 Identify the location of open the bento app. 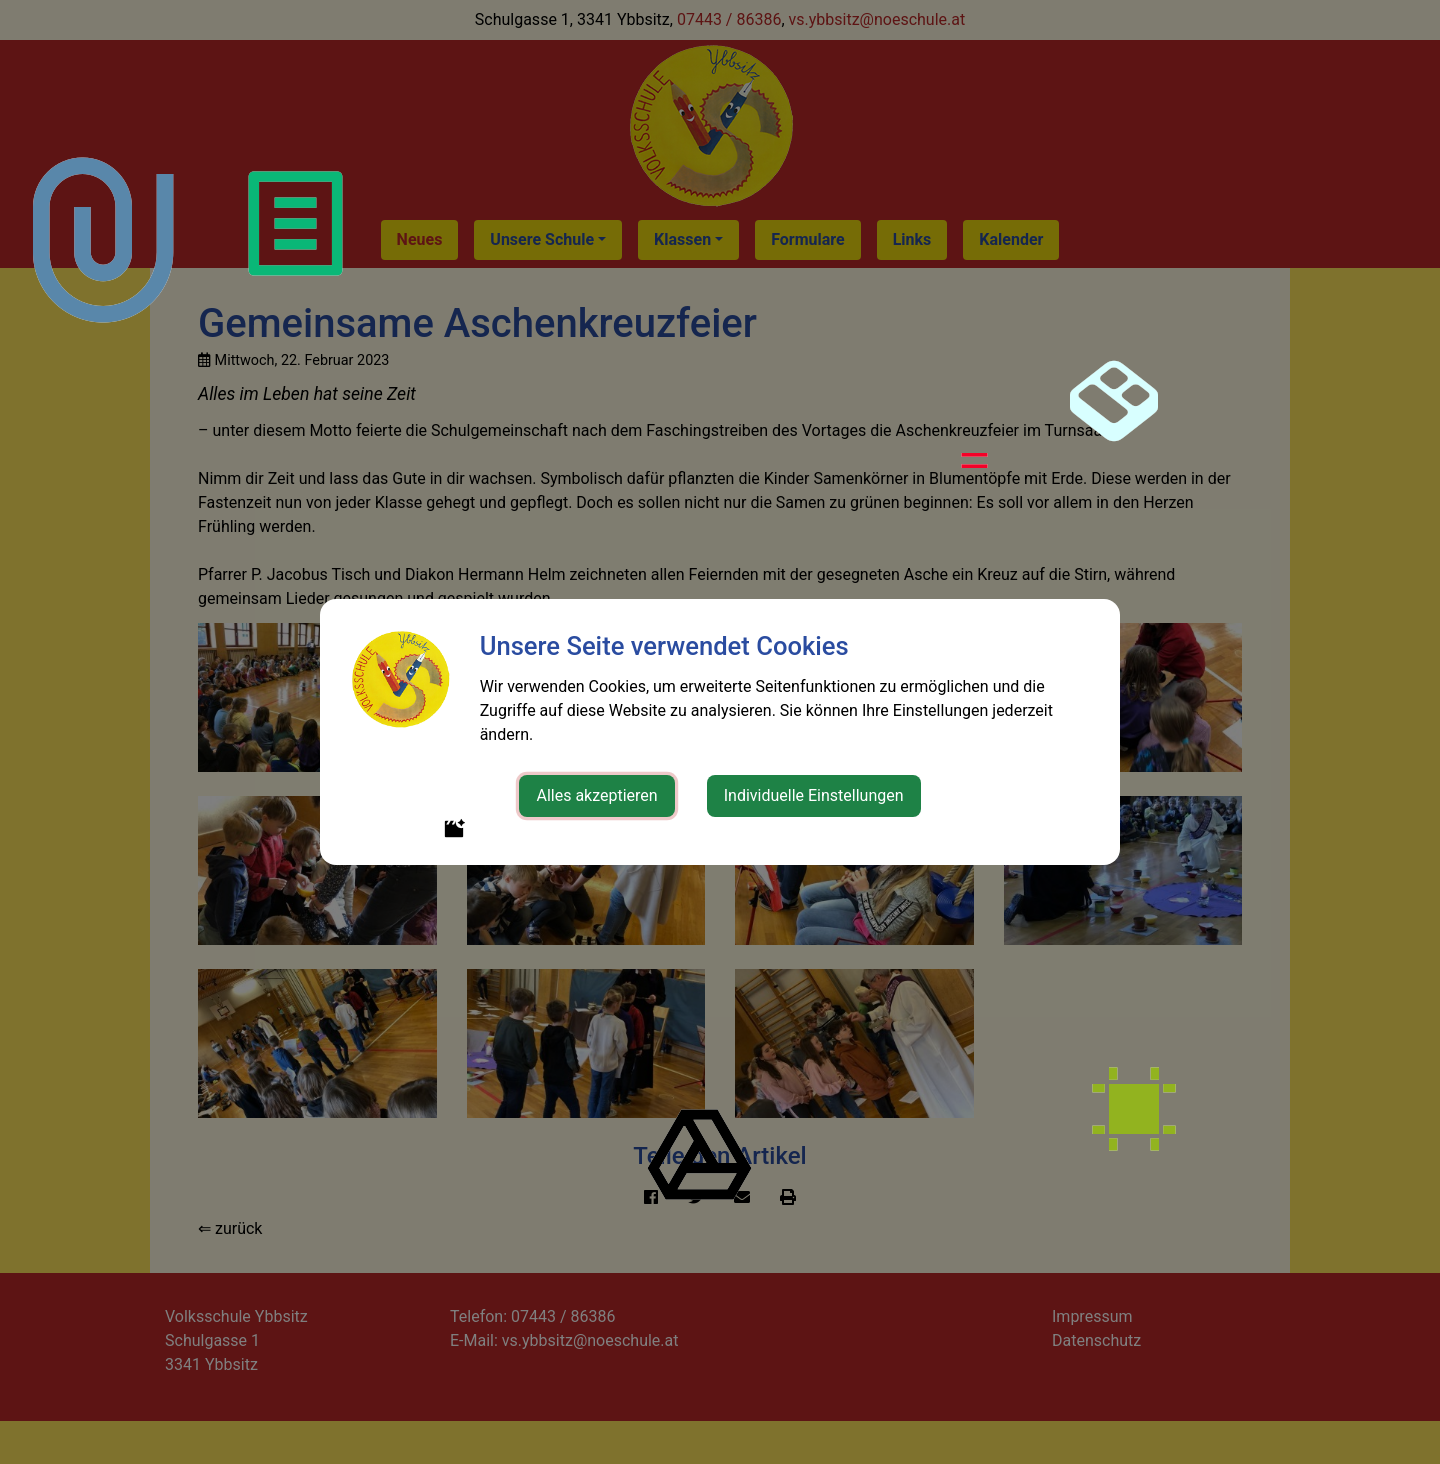
(1114, 401).